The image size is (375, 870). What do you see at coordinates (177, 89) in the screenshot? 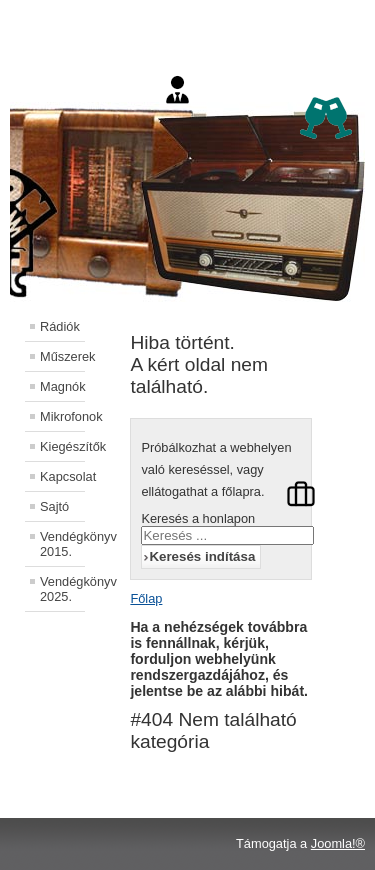
I see `view professional or business profile` at bounding box center [177, 89].